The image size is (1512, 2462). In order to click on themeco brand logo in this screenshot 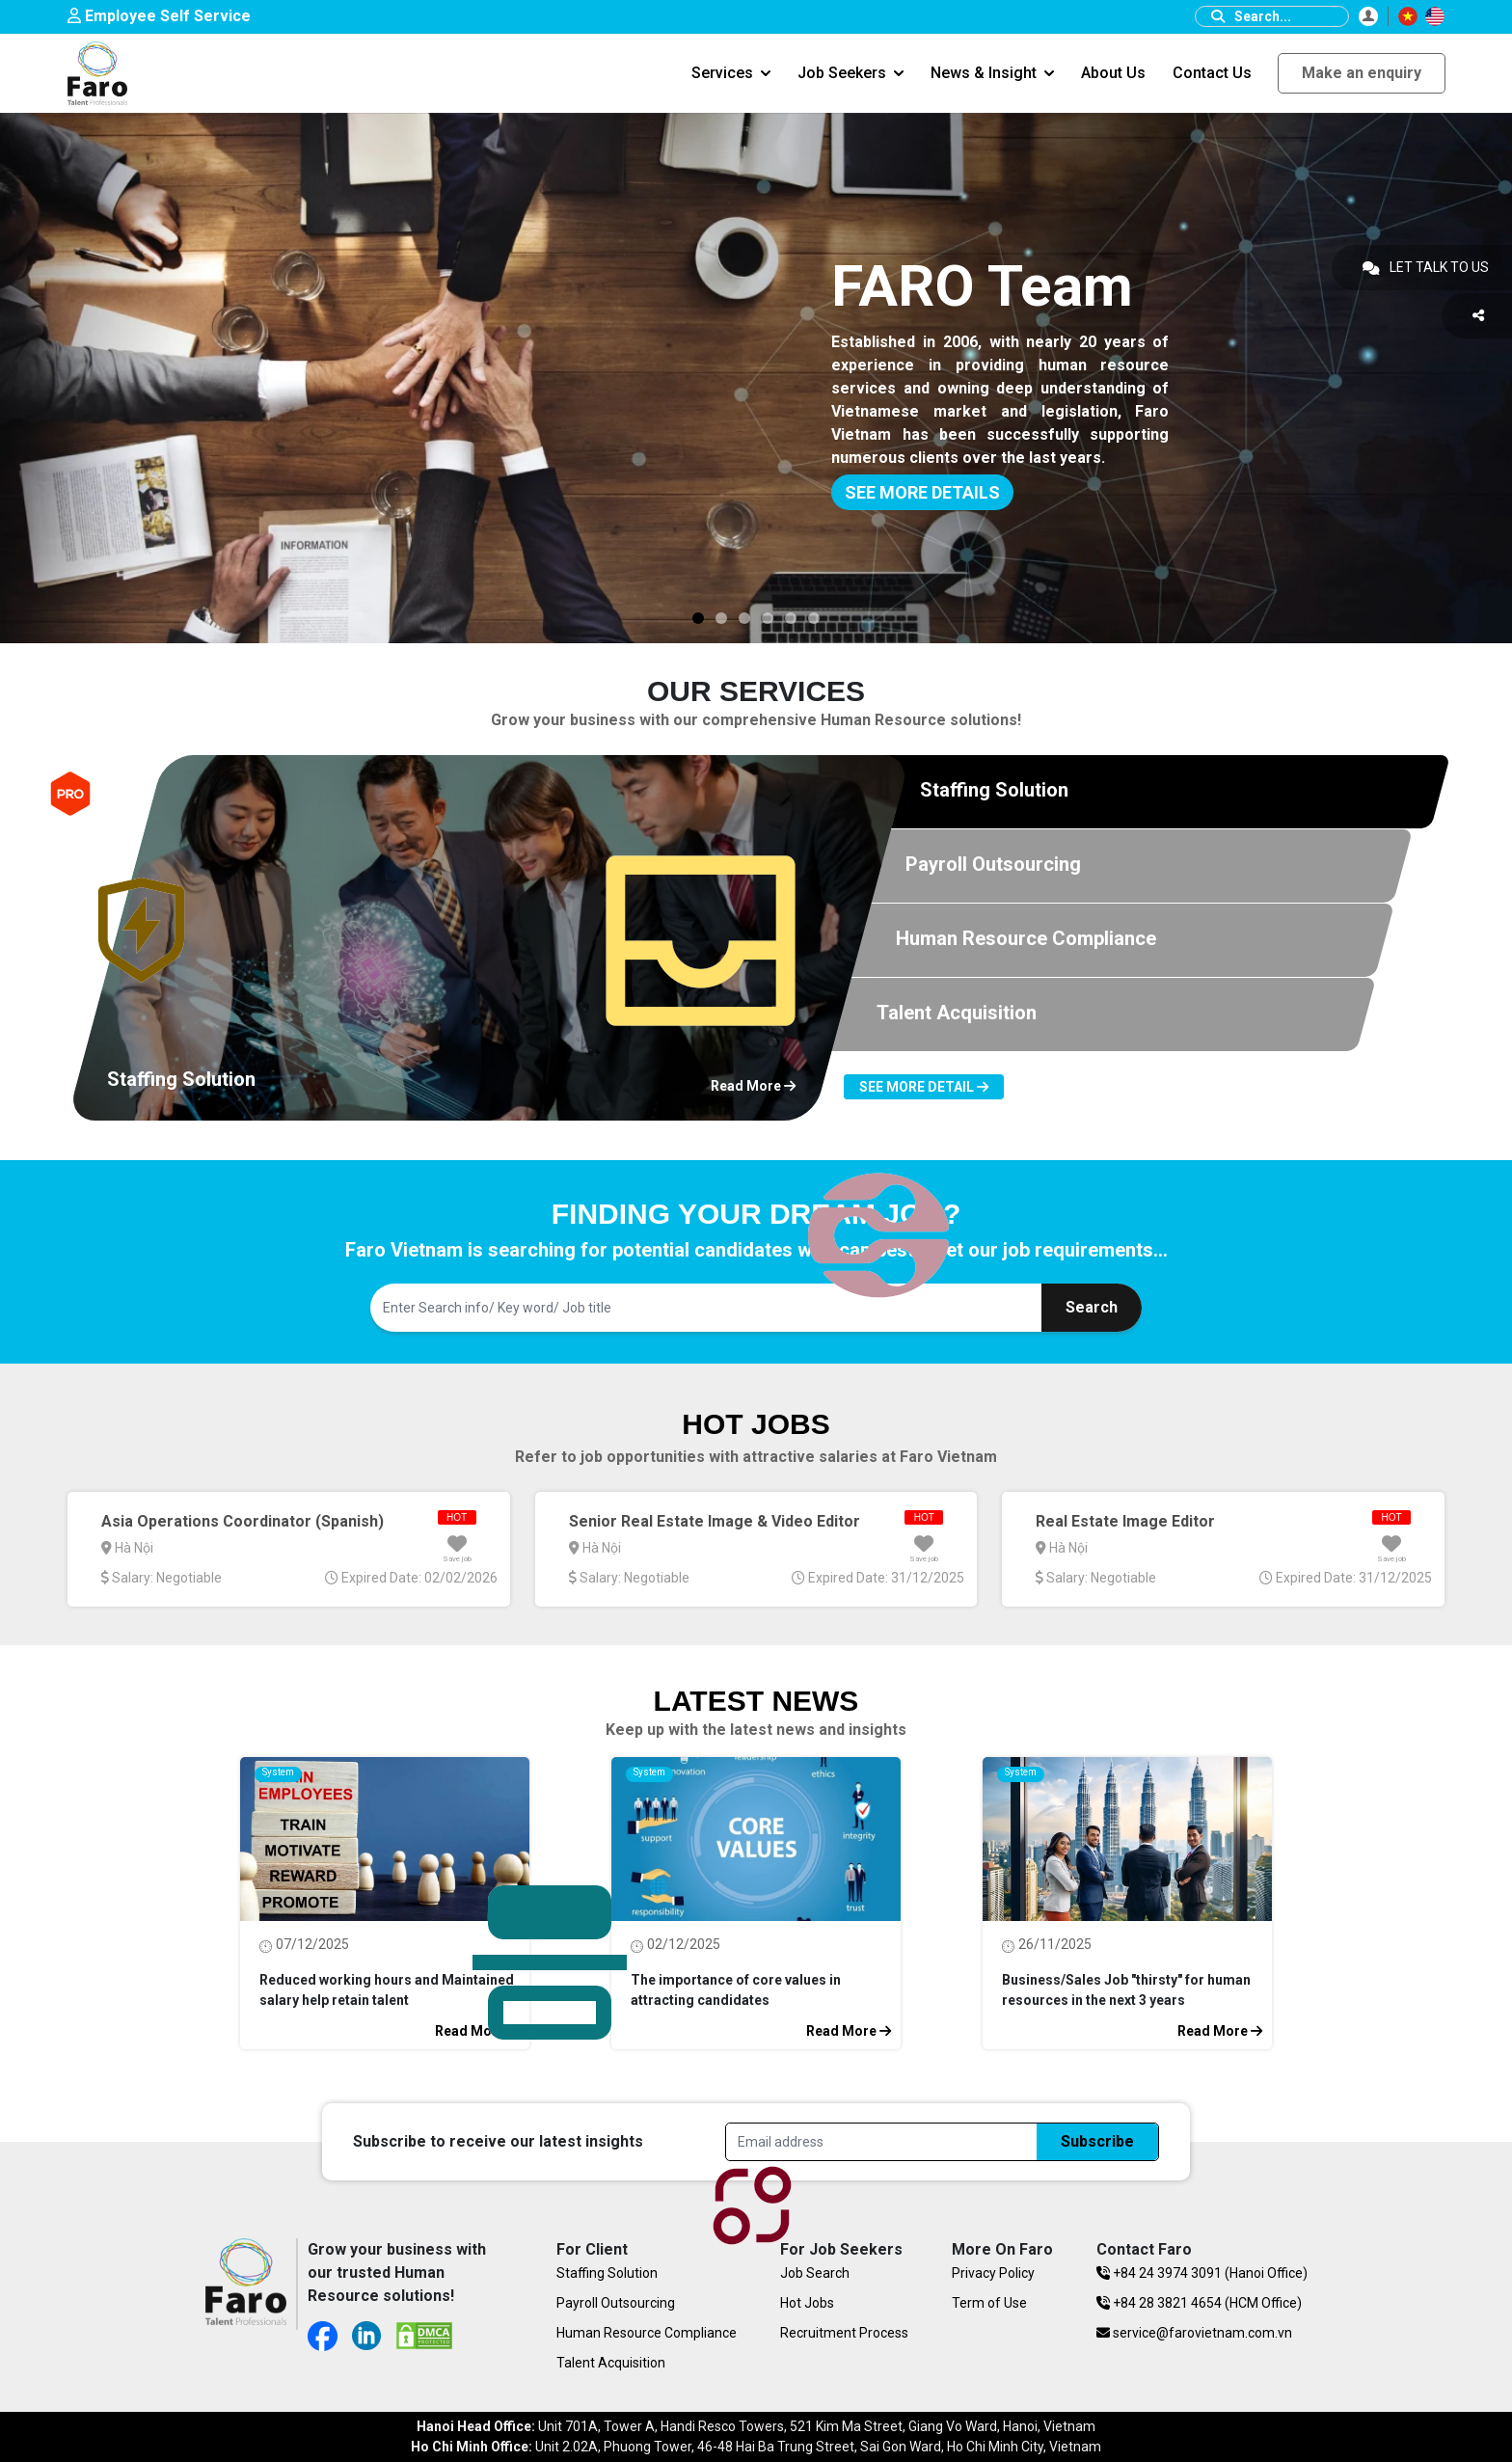, I will do `click(70, 794)`.